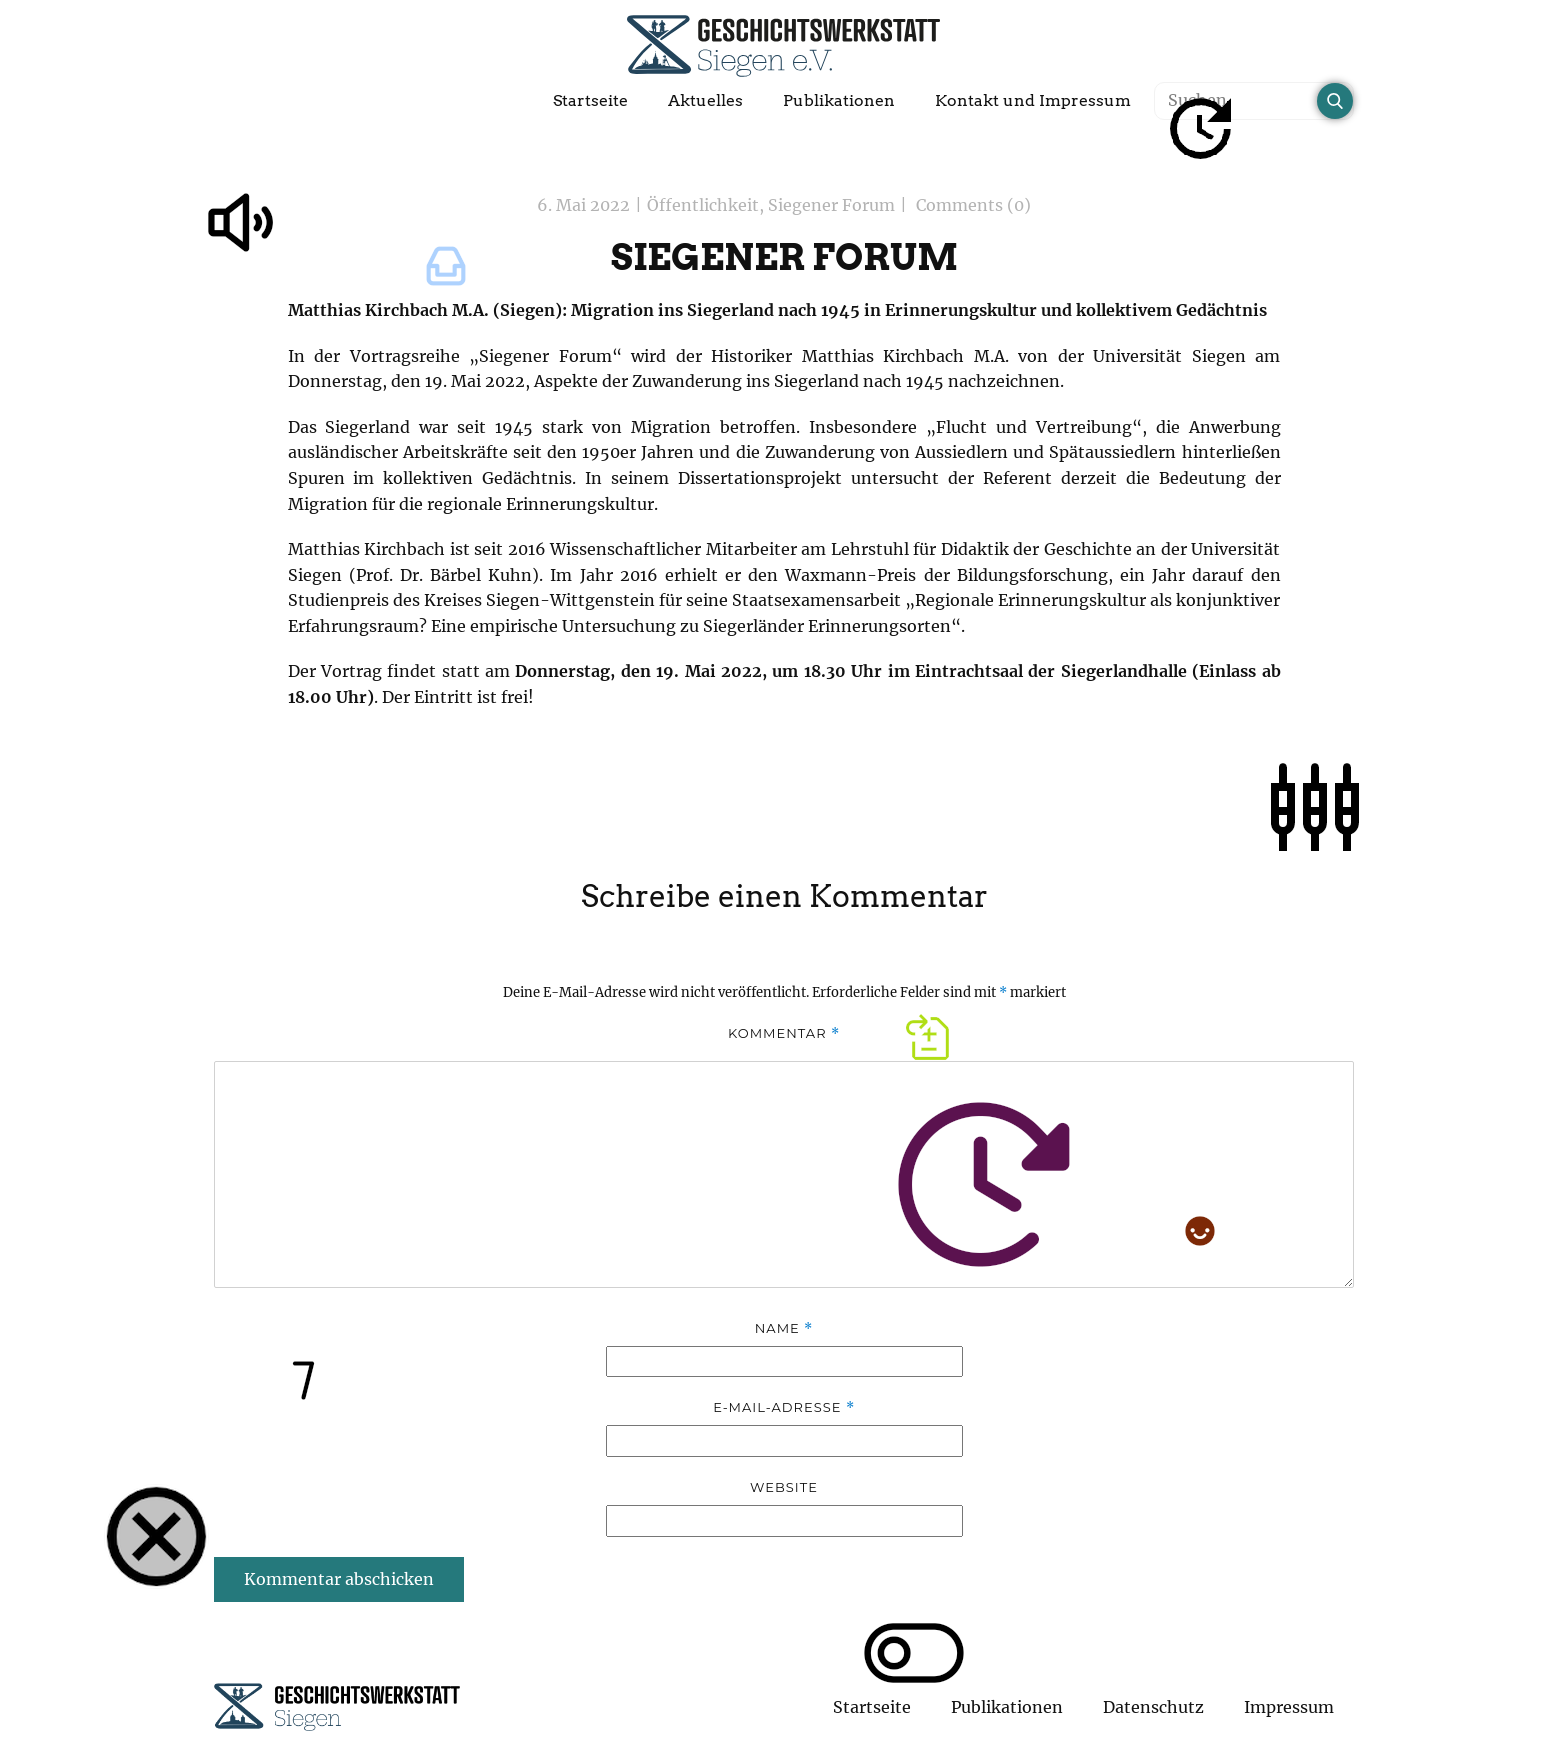 Image resolution: width=1568 pixels, height=1752 pixels. What do you see at coordinates (156, 1536) in the screenshot?
I see `cancel or close the current action` at bounding box center [156, 1536].